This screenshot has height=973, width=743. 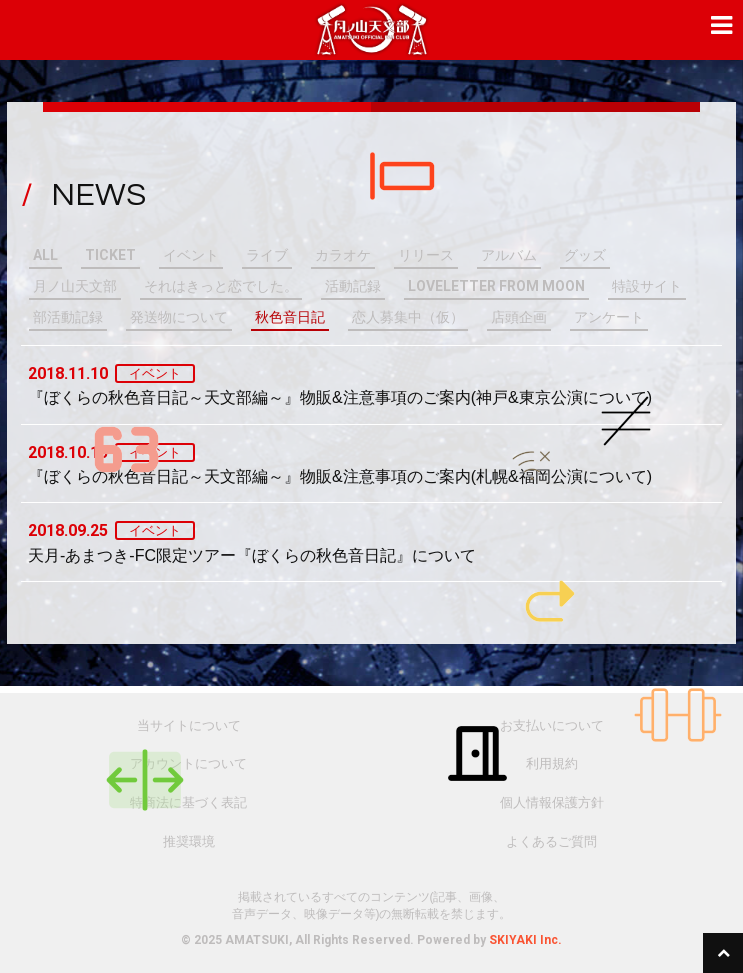 I want to click on expand content horizontally, so click(x=145, y=780).